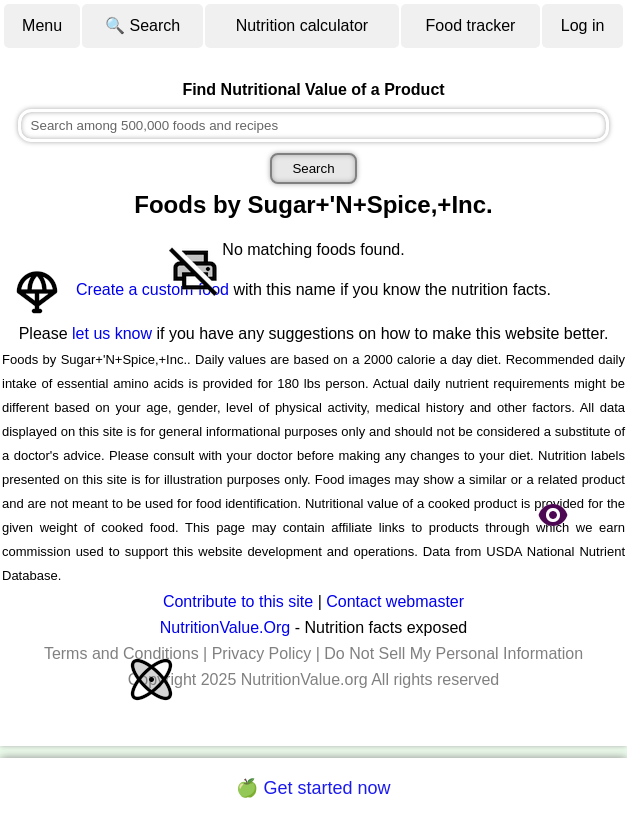  I want to click on printing is disabled or unavailable, so click(195, 270).